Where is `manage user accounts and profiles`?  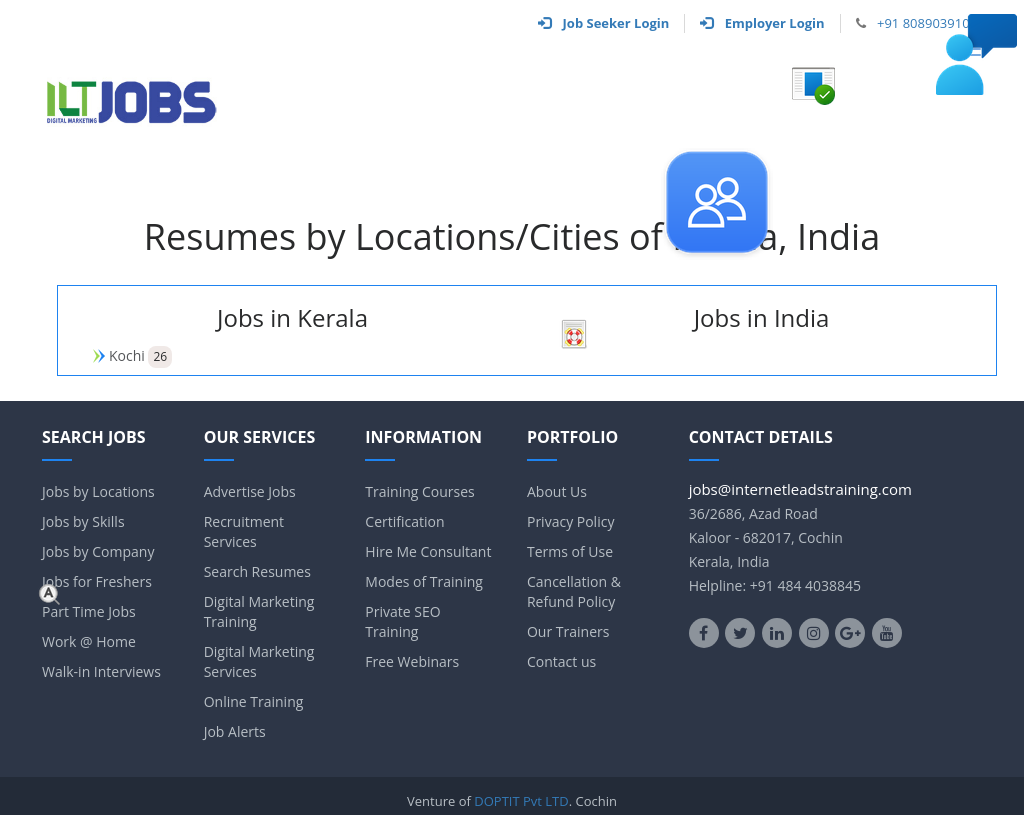 manage user accounts and profiles is located at coordinates (717, 204).